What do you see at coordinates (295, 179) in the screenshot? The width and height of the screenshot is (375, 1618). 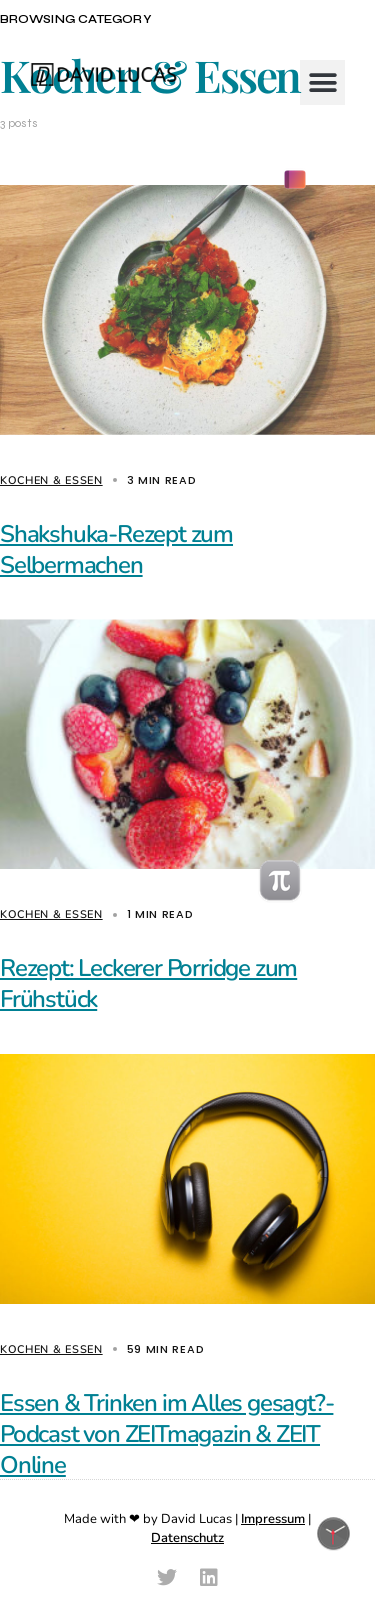 I see `access the desktop folder` at bounding box center [295, 179].